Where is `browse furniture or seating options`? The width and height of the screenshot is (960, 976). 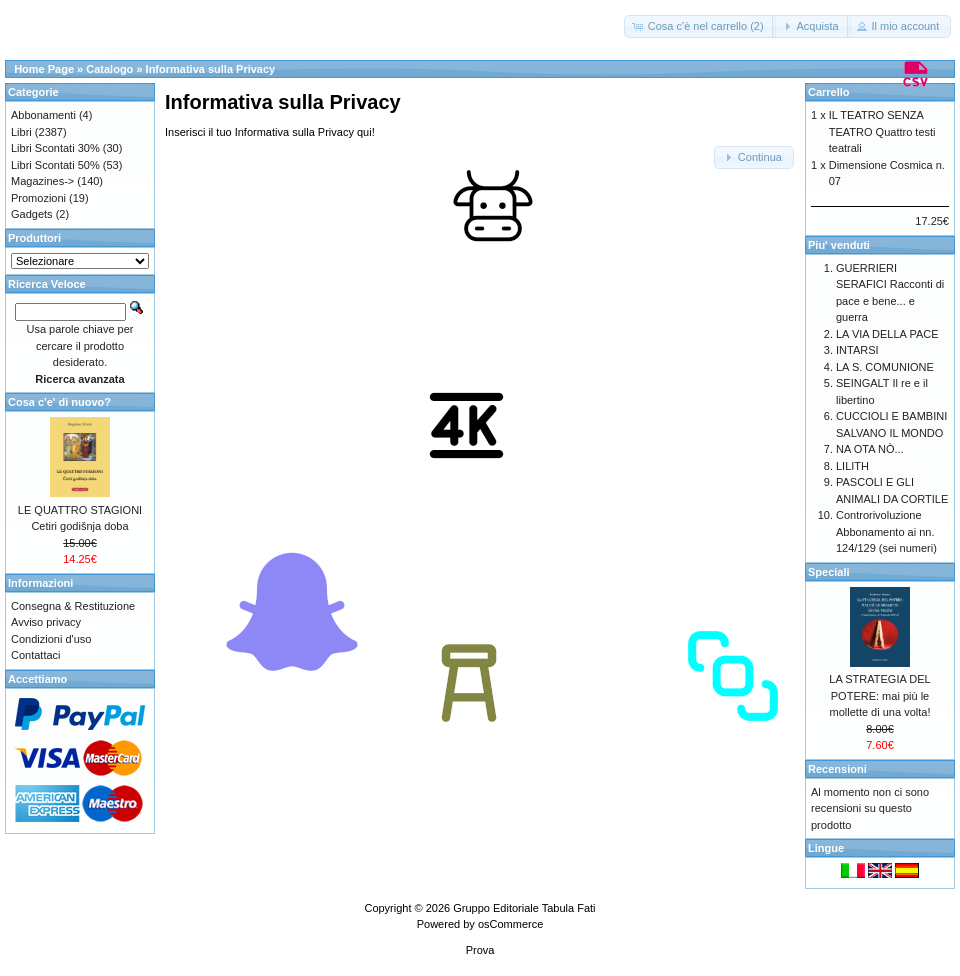 browse furniture or seating options is located at coordinates (469, 683).